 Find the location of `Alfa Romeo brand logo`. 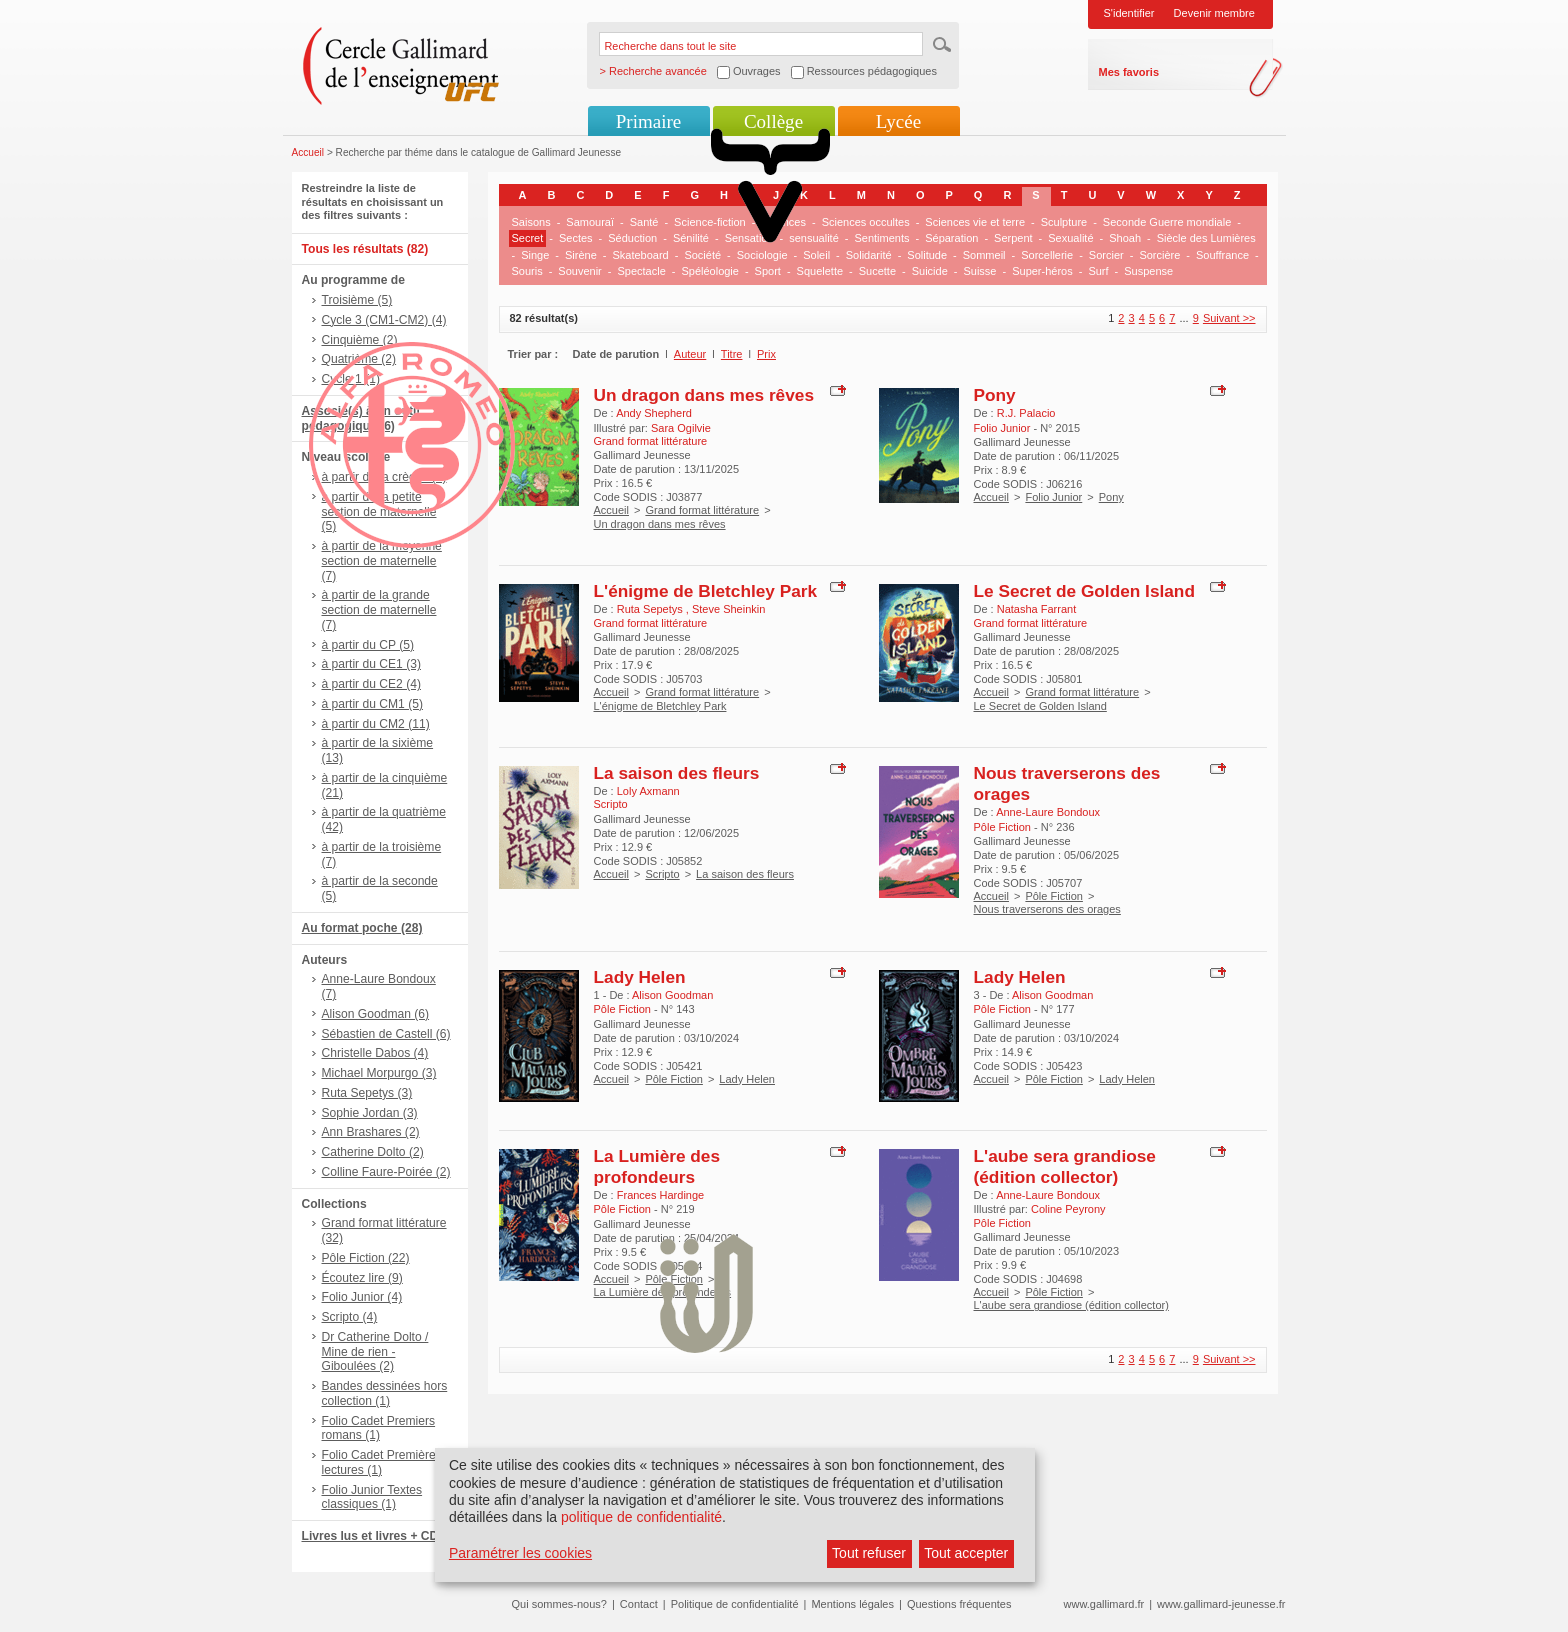

Alfa Romeo brand logo is located at coordinates (412, 445).